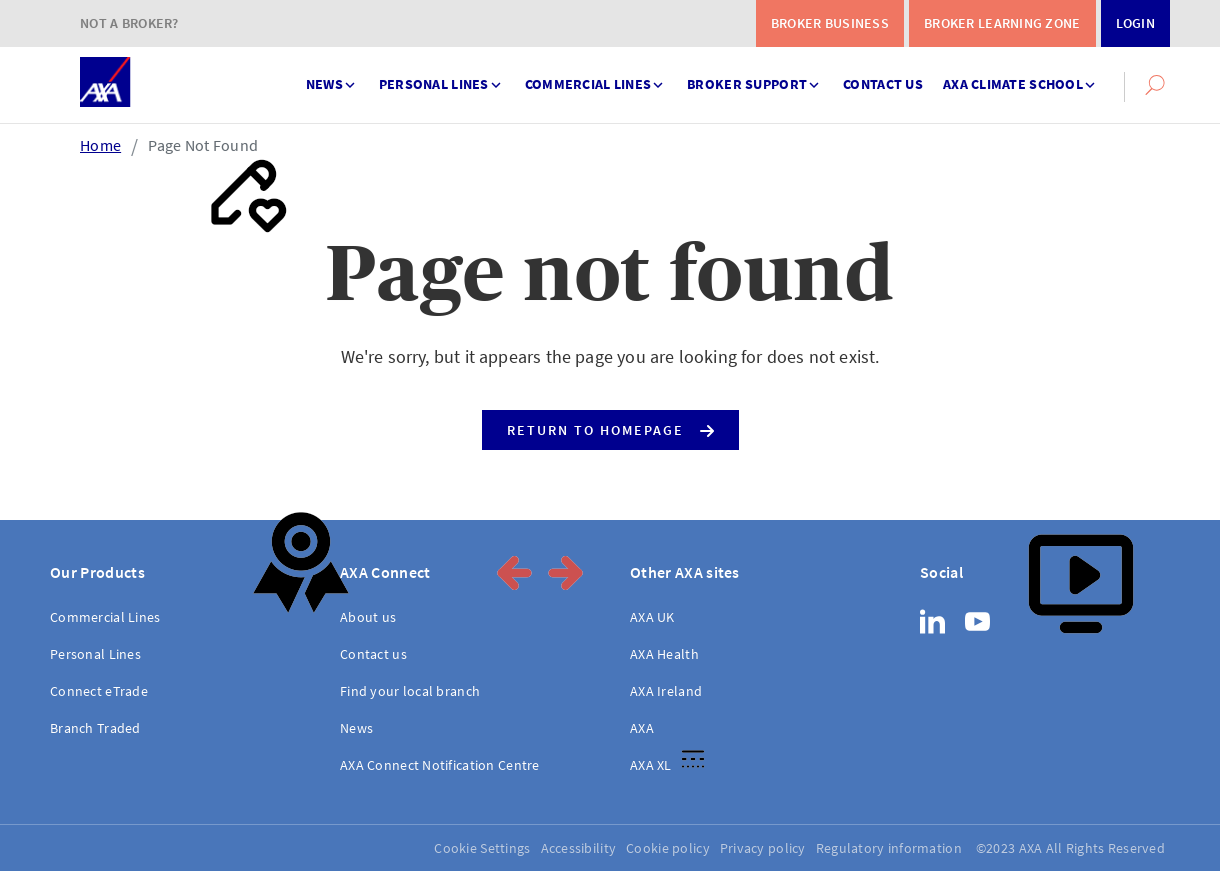 The width and height of the screenshot is (1220, 871). What do you see at coordinates (693, 759) in the screenshot?
I see `select border line style` at bounding box center [693, 759].